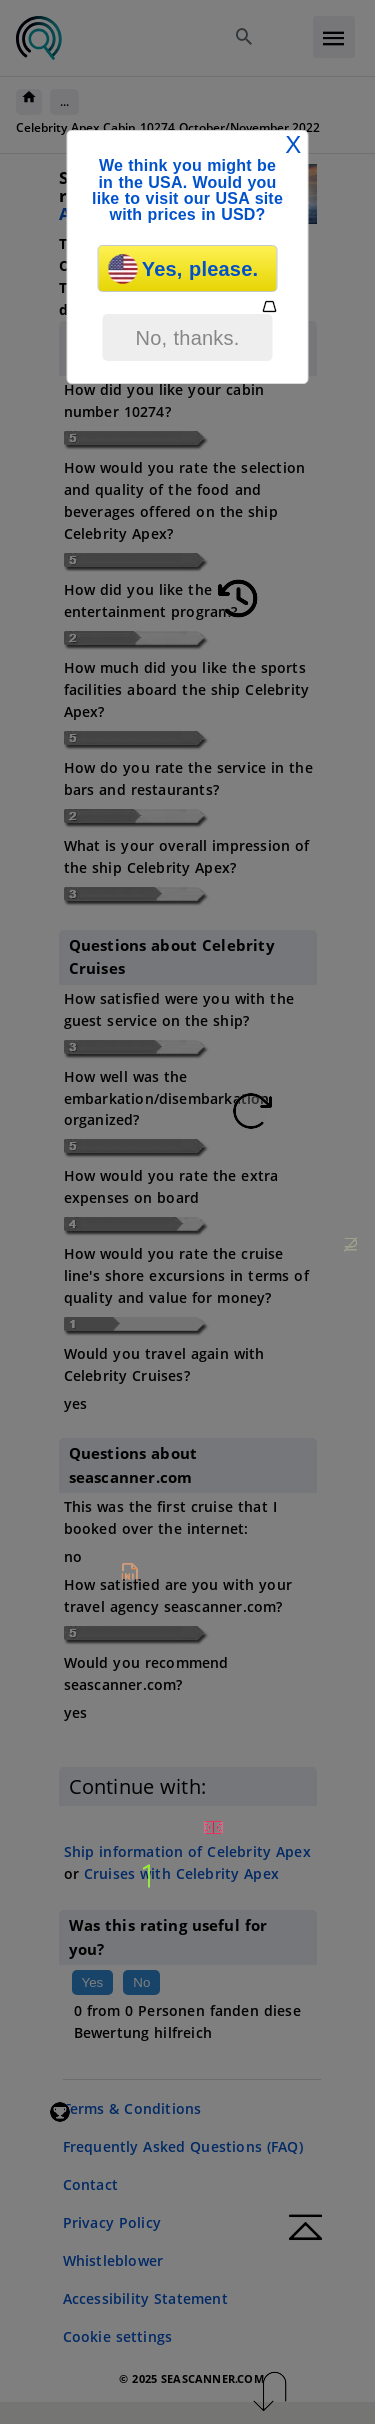 The image size is (375, 2424). Describe the element at coordinates (350, 1244) in the screenshot. I see `indicates "not superset of" in mathematical notation` at that location.